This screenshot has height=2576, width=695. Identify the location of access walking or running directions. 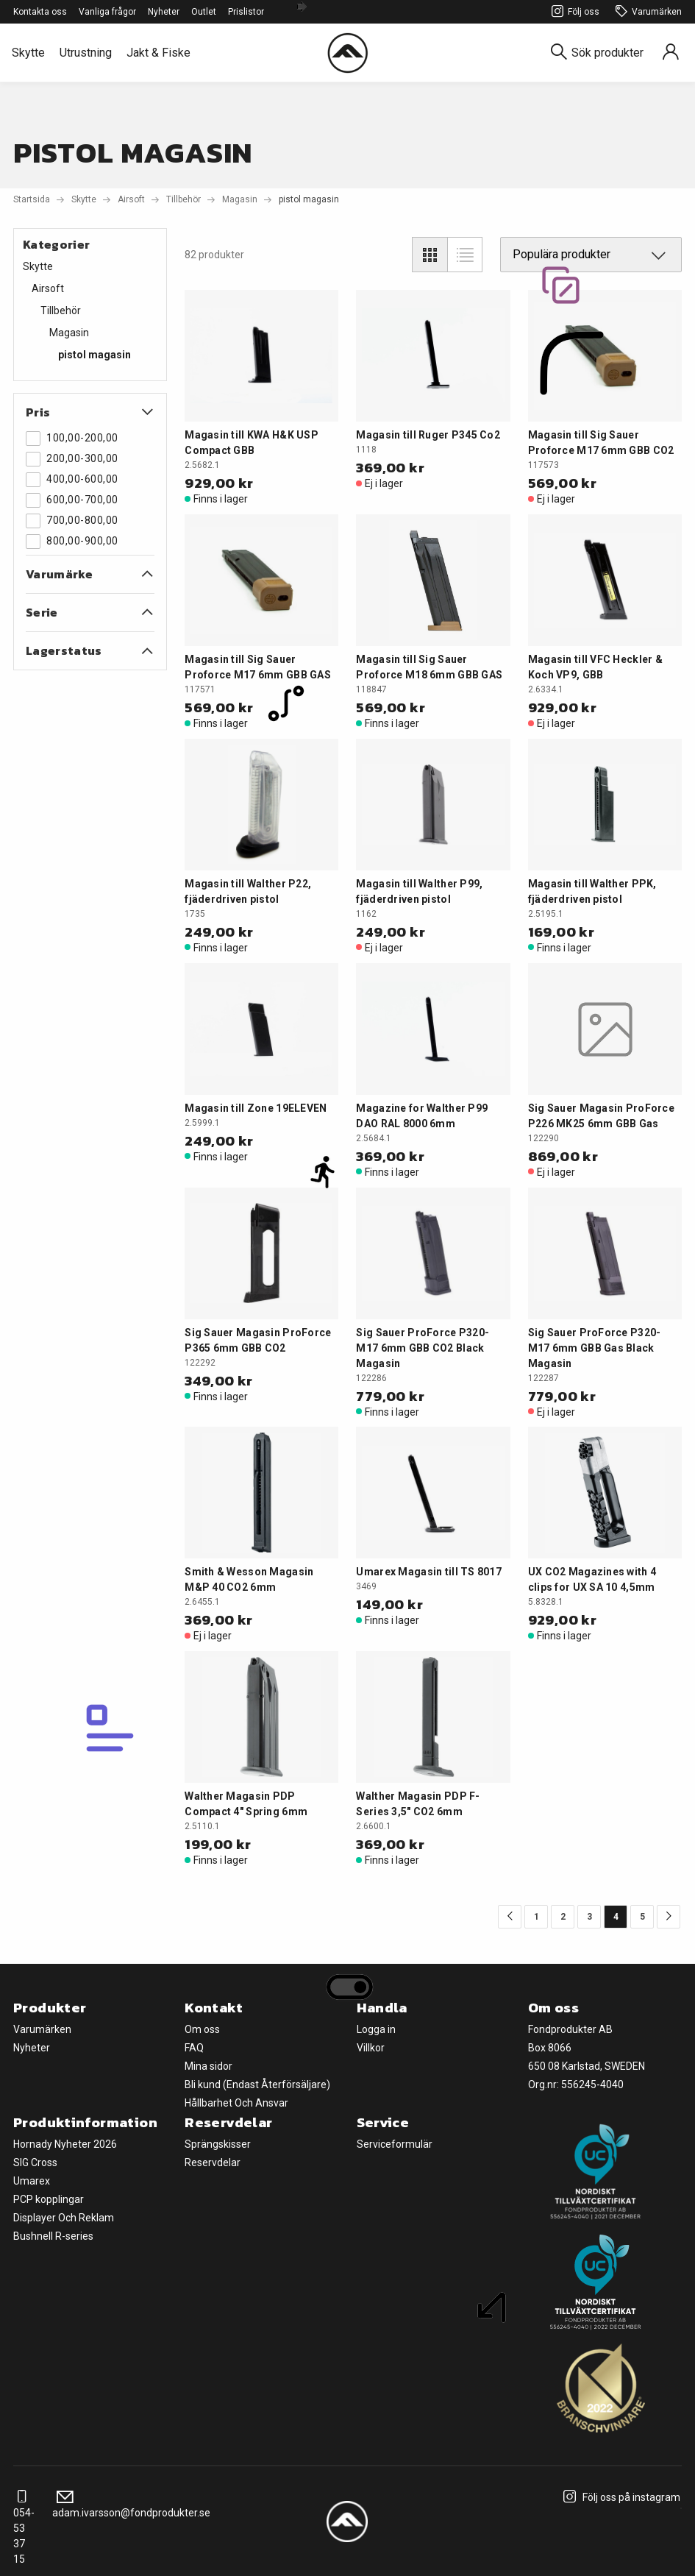
(324, 1171).